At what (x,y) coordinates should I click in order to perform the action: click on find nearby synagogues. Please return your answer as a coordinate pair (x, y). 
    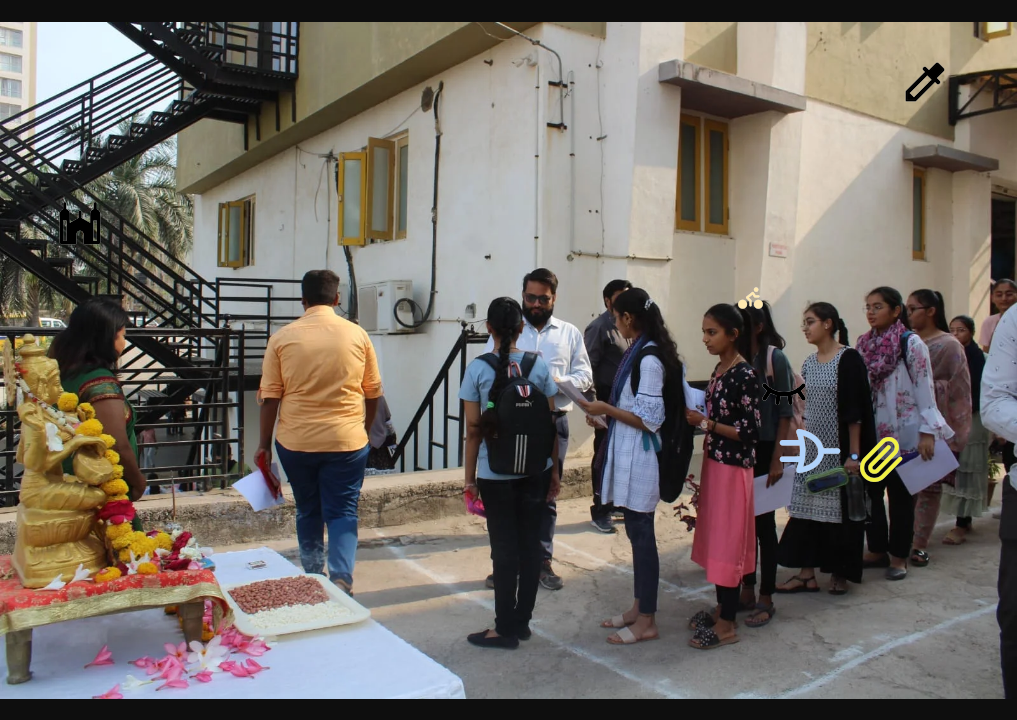
    Looking at the image, I should click on (80, 224).